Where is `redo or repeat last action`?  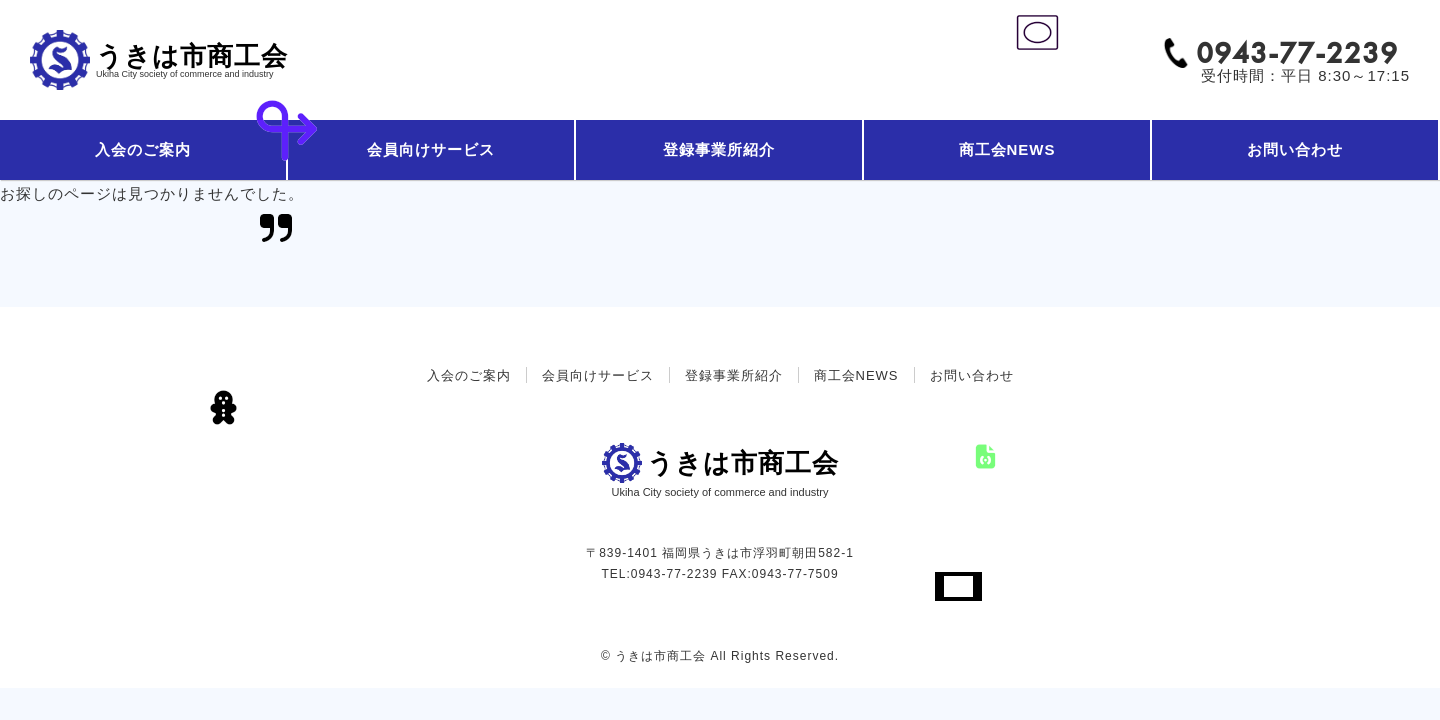 redo or repeat last action is located at coordinates (285, 129).